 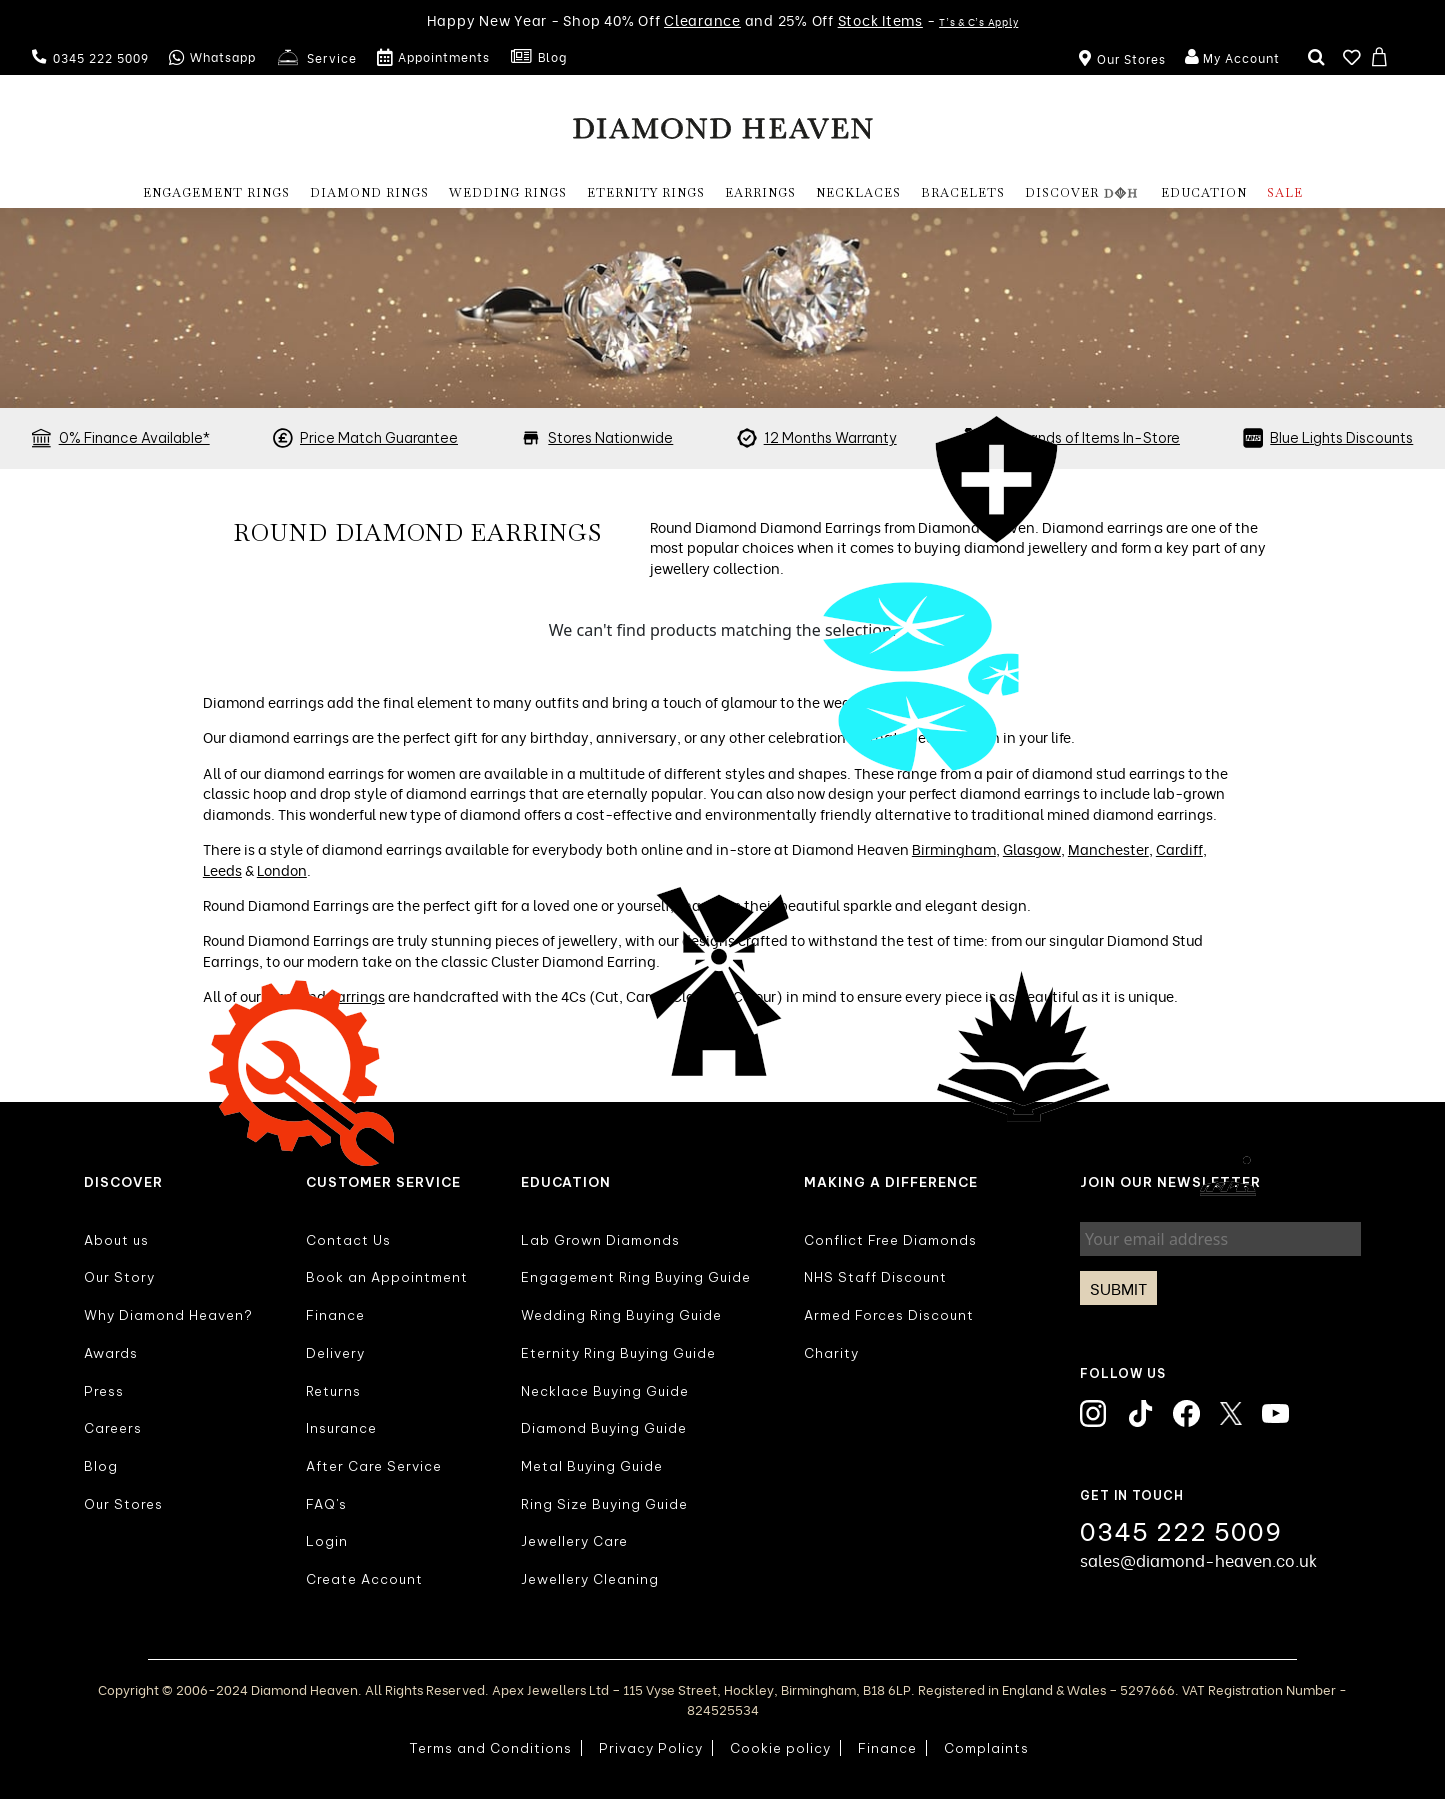 What do you see at coordinates (1023, 1059) in the screenshot?
I see `access knowledge base or learning resources` at bounding box center [1023, 1059].